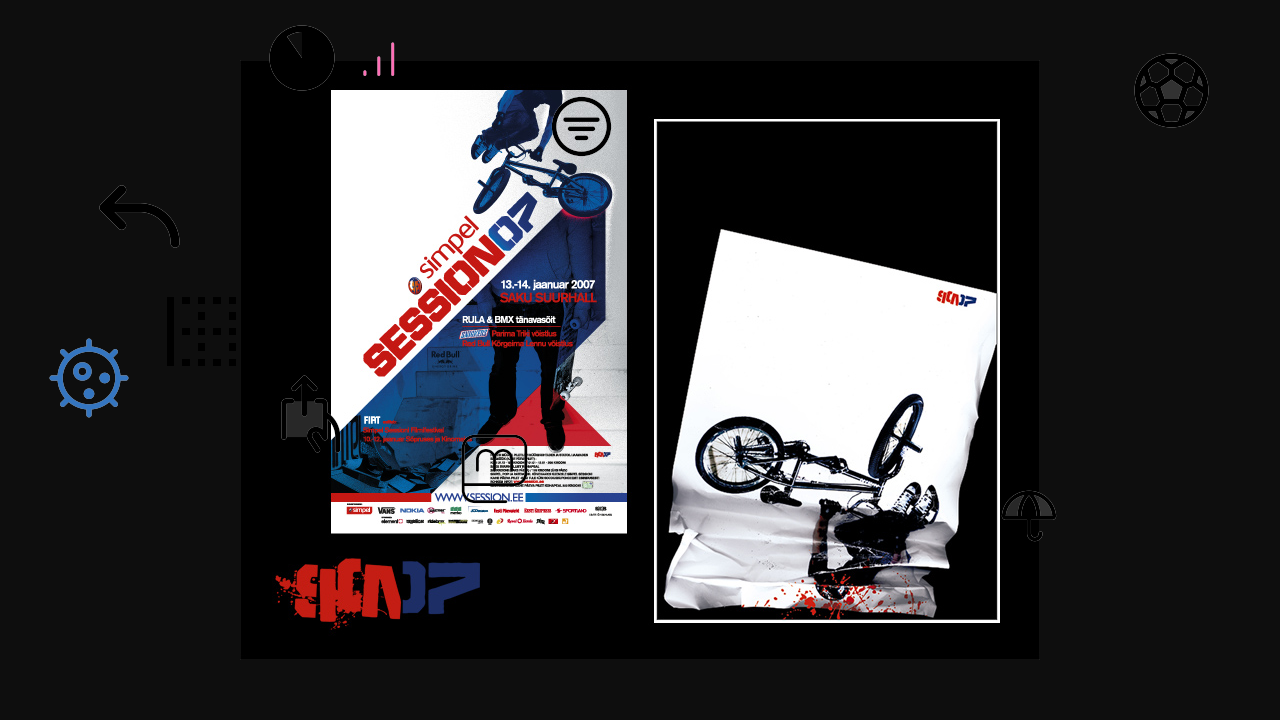 This screenshot has width=1280, height=720. I want to click on open filter options, so click(581, 126).